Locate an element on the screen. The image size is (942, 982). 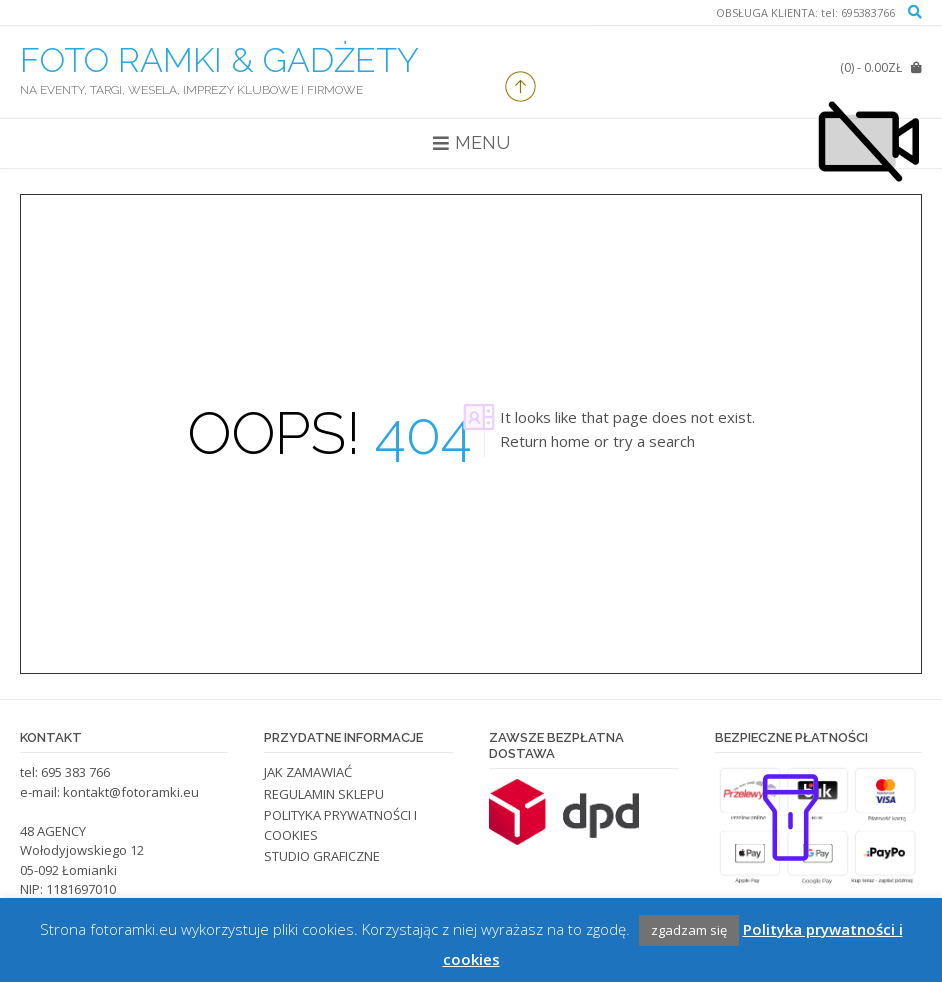
toggle flashlight on or off is located at coordinates (790, 817).